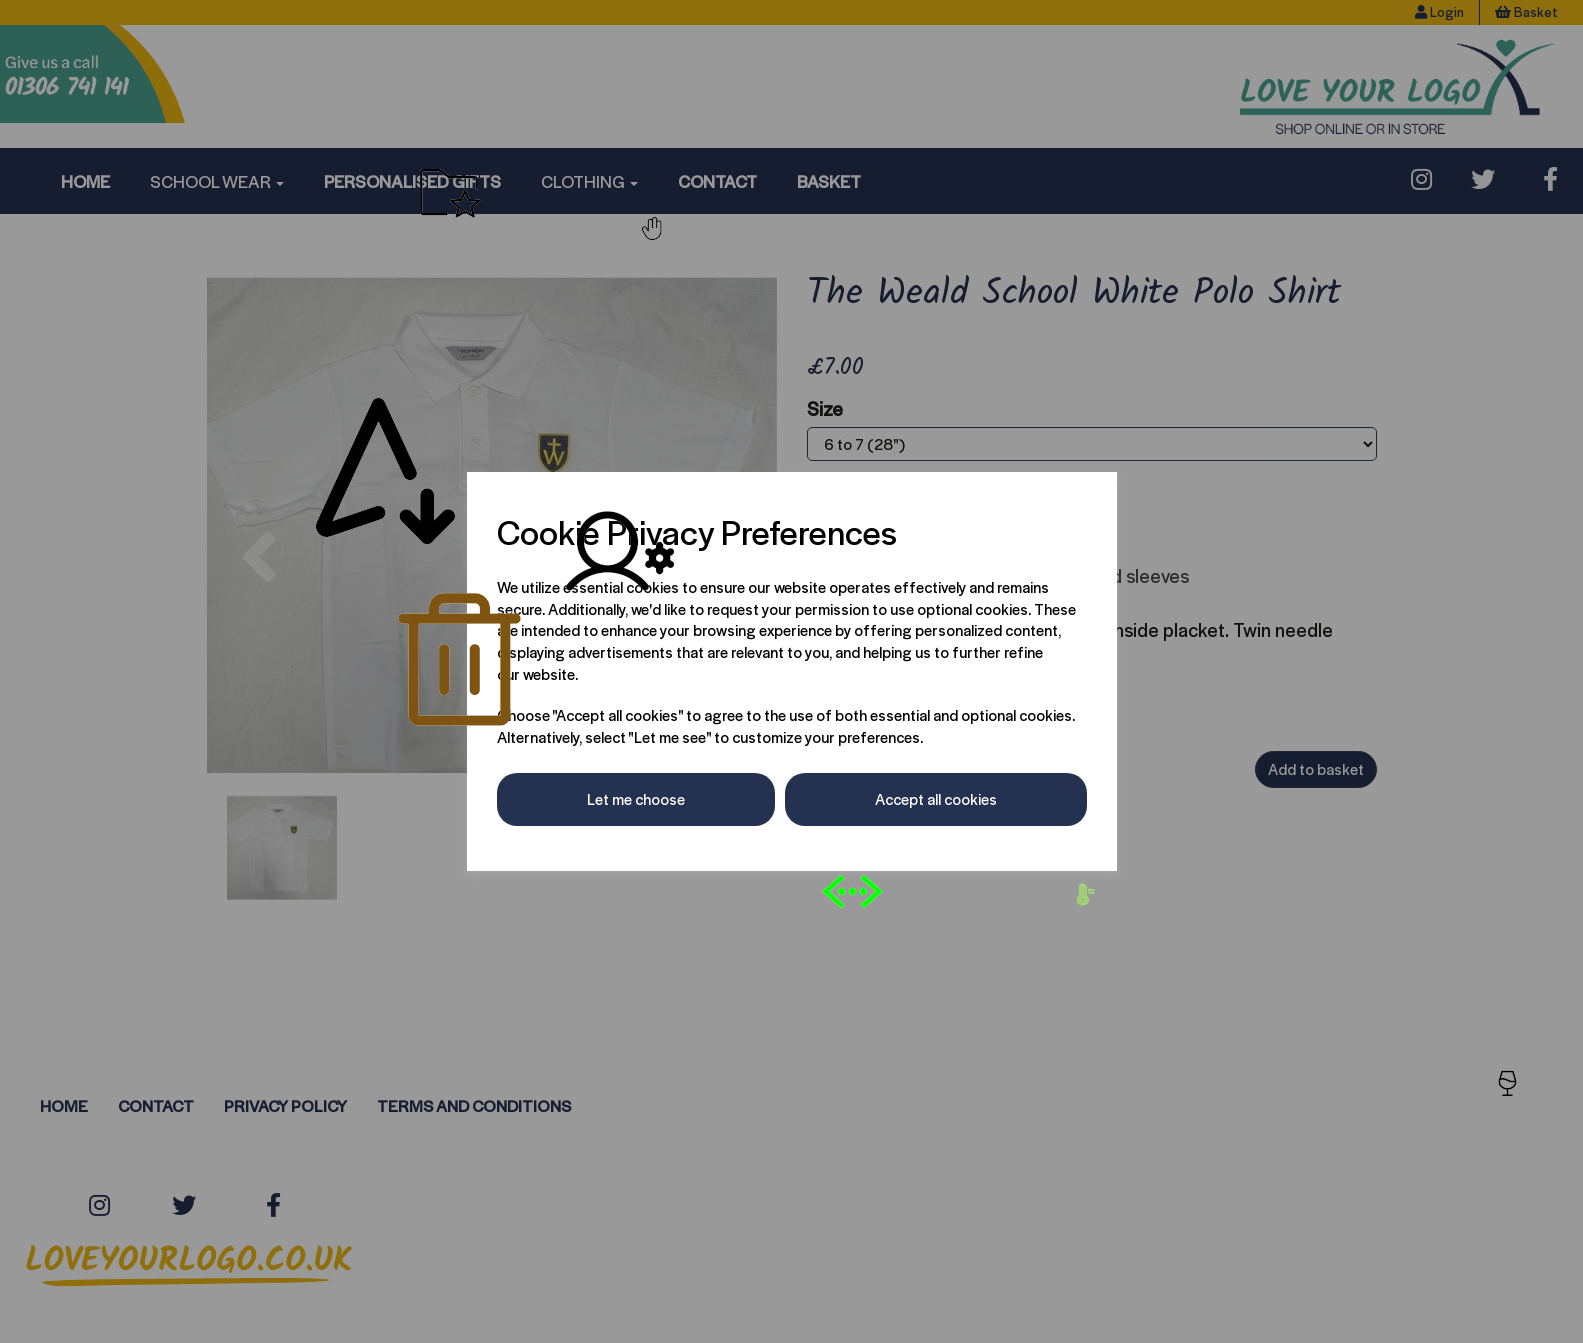 This screenshot has width=1583, height=1343. Describe the element at coordinates (459, 664) in the screenshot. I see `delete this item` at that location.